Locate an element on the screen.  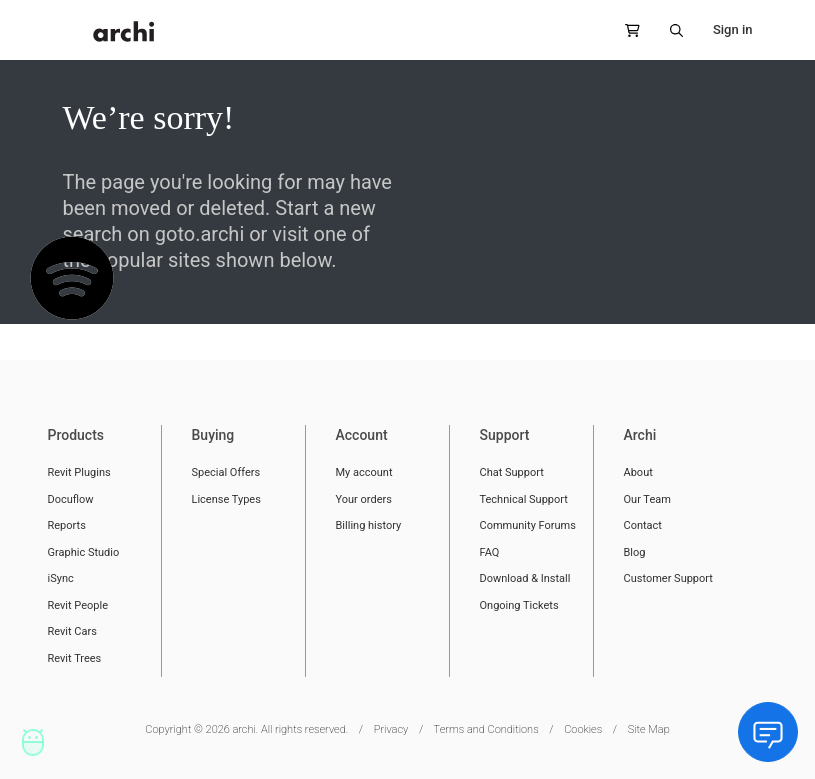
open Spotify app is located at coordinates (72, 278).